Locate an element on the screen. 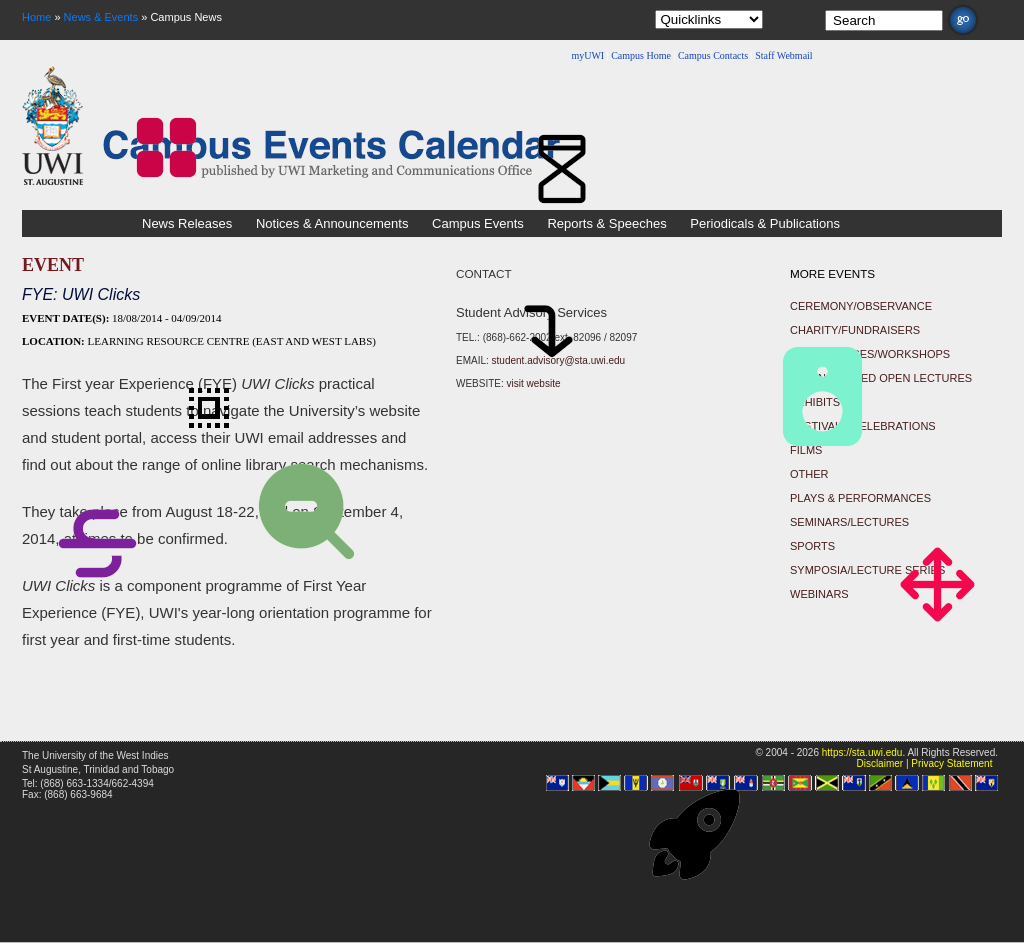  adjust speaker or audio output settings is located at coordinates (822, 396).